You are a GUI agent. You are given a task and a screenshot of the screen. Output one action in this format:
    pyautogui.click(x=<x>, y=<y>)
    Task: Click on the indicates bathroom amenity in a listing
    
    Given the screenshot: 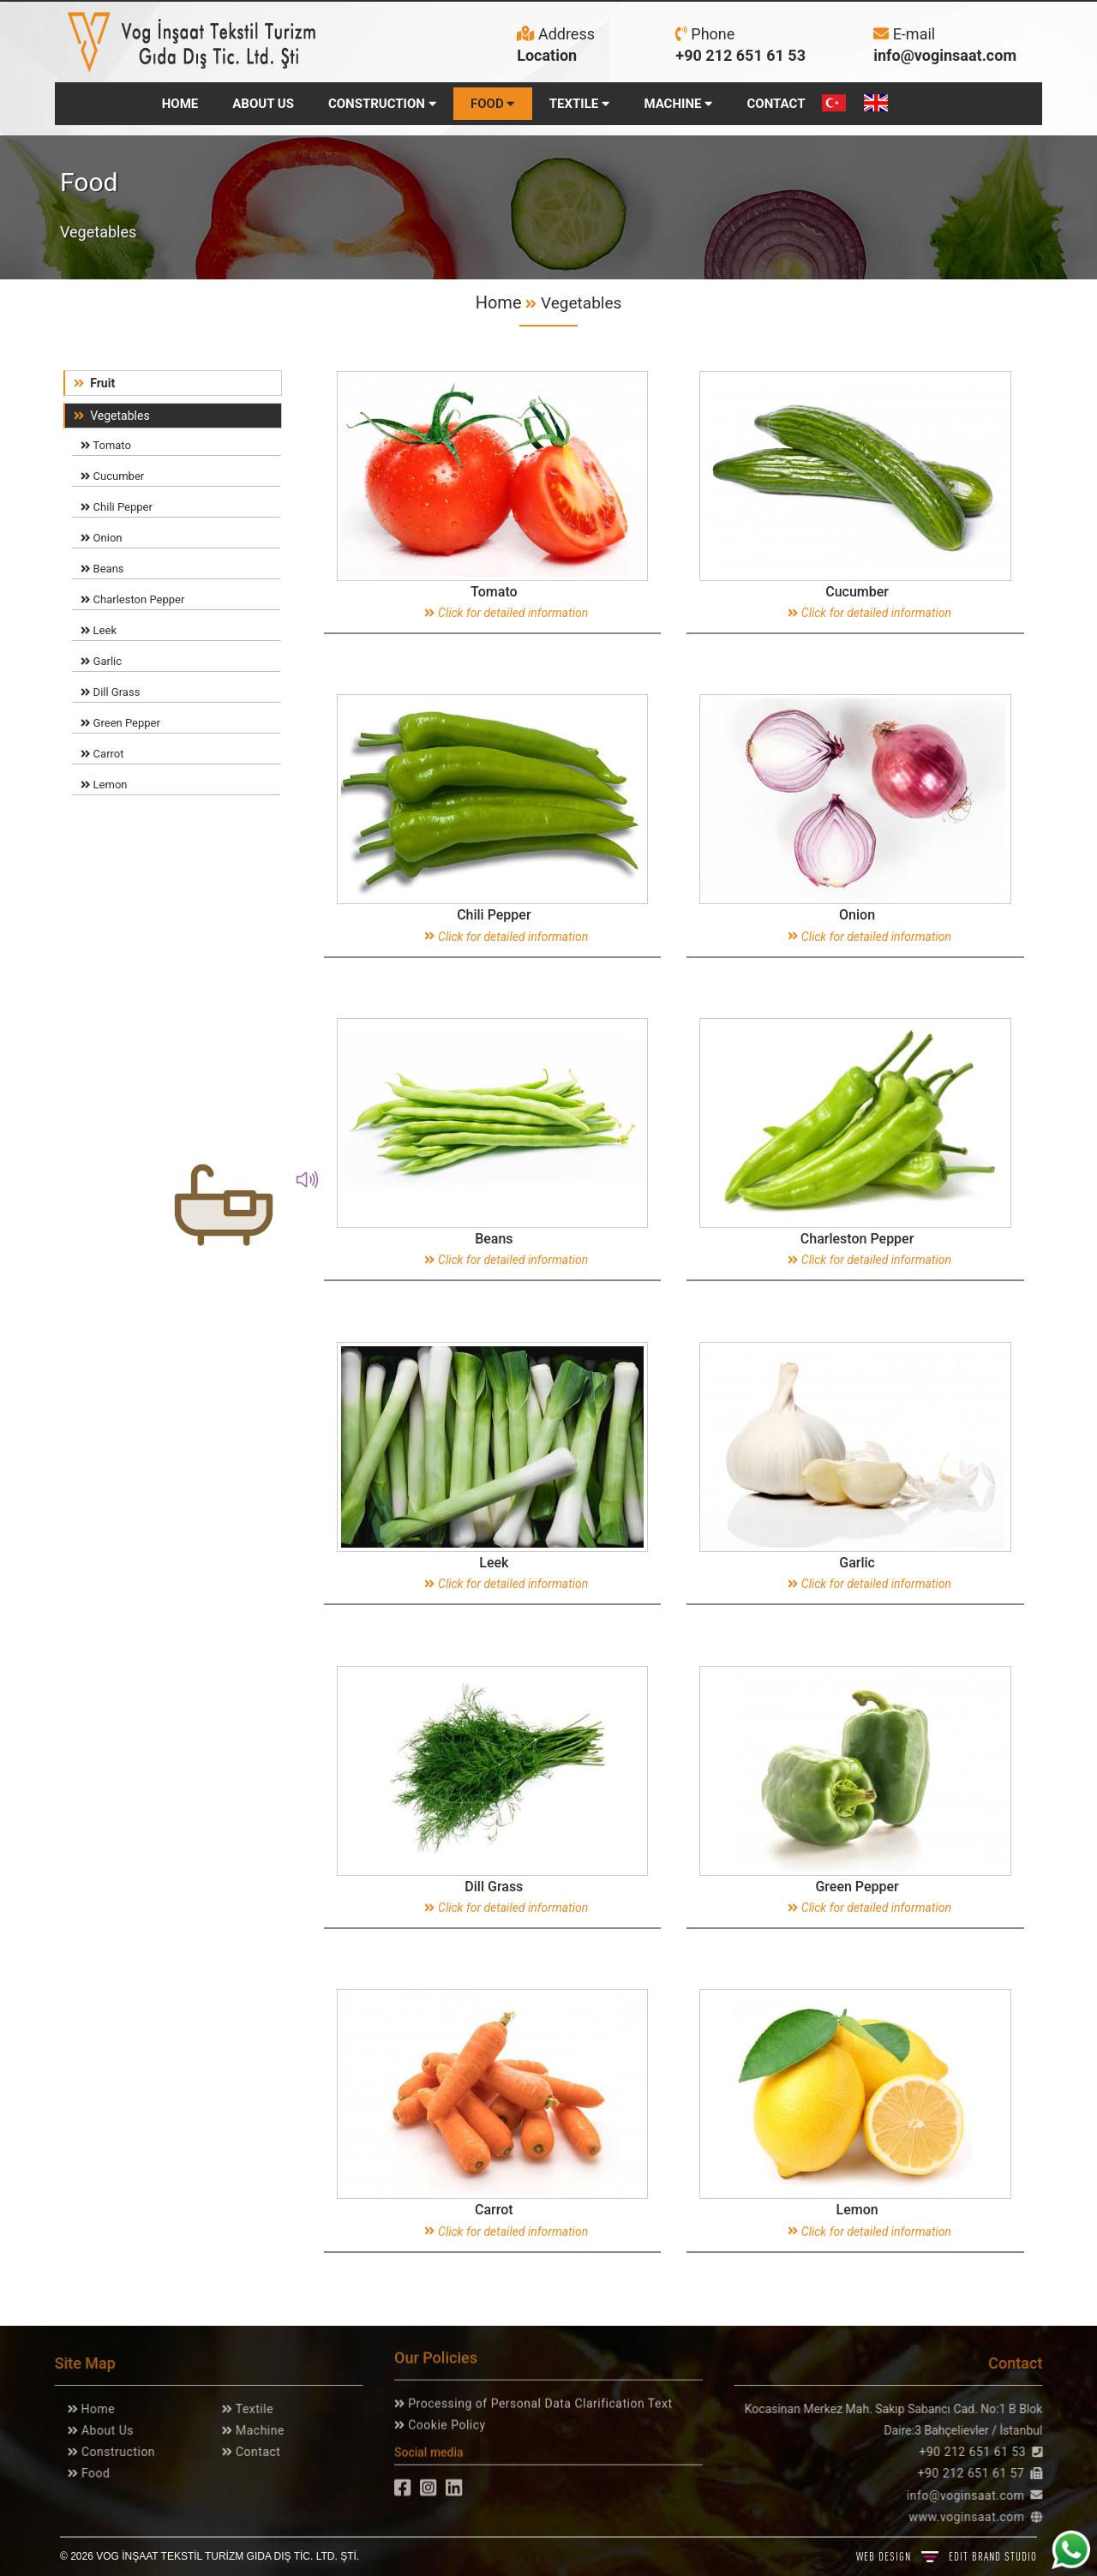 What is the action you would take?
    pyautogui.click(x=224, y=1207)
    